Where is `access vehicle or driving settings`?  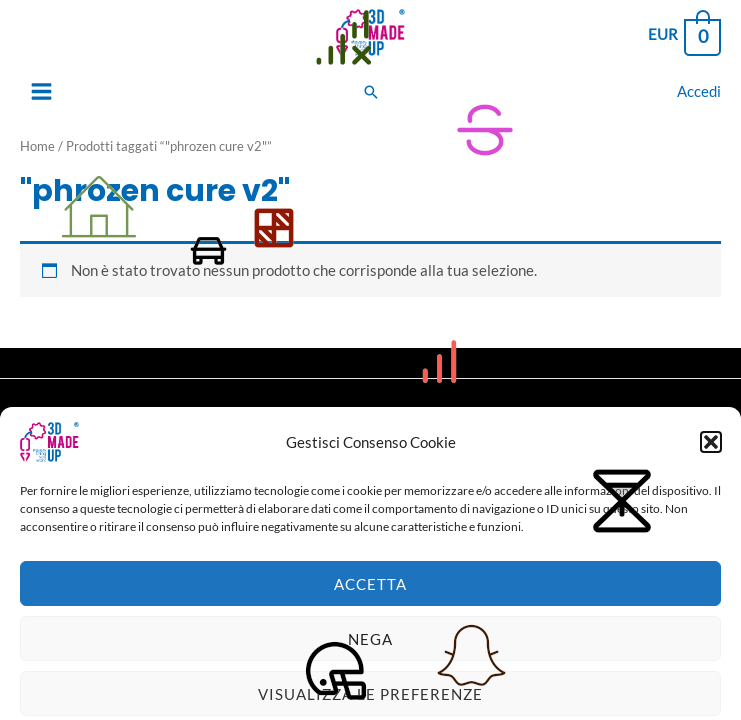
access vehicle or driving settings is located at coordinates (208, 251).